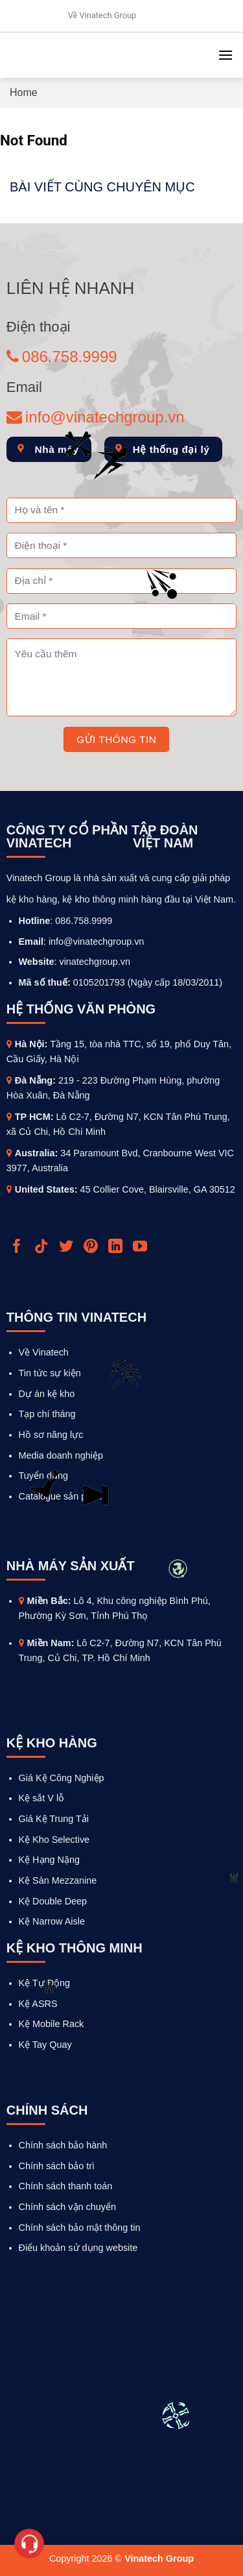  What do you see at coordinates (178, 1568) in the screenshot?
I see `view orbital or satellite tracking` at bounding box center [178, 1568].